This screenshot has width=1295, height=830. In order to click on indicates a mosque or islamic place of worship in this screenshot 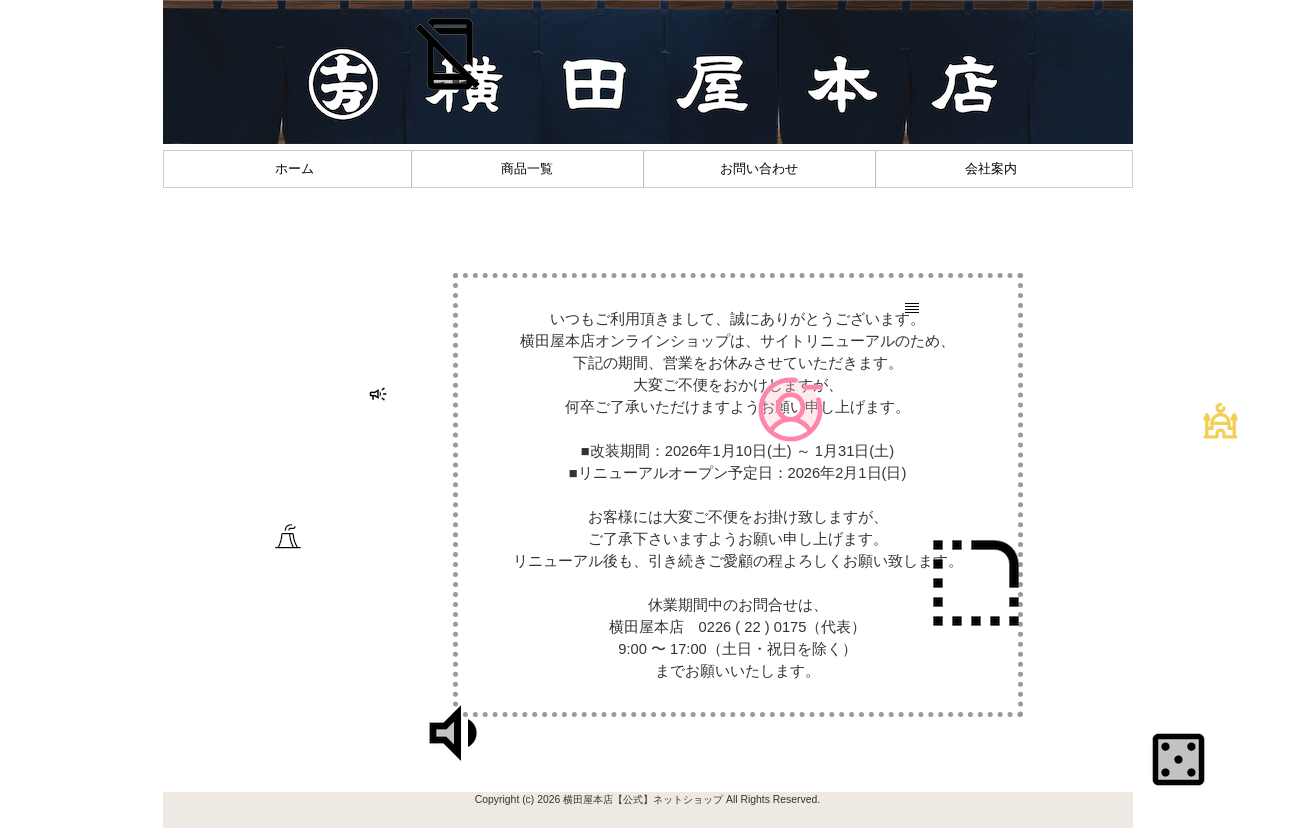, I will do `click(1220, 421)`.